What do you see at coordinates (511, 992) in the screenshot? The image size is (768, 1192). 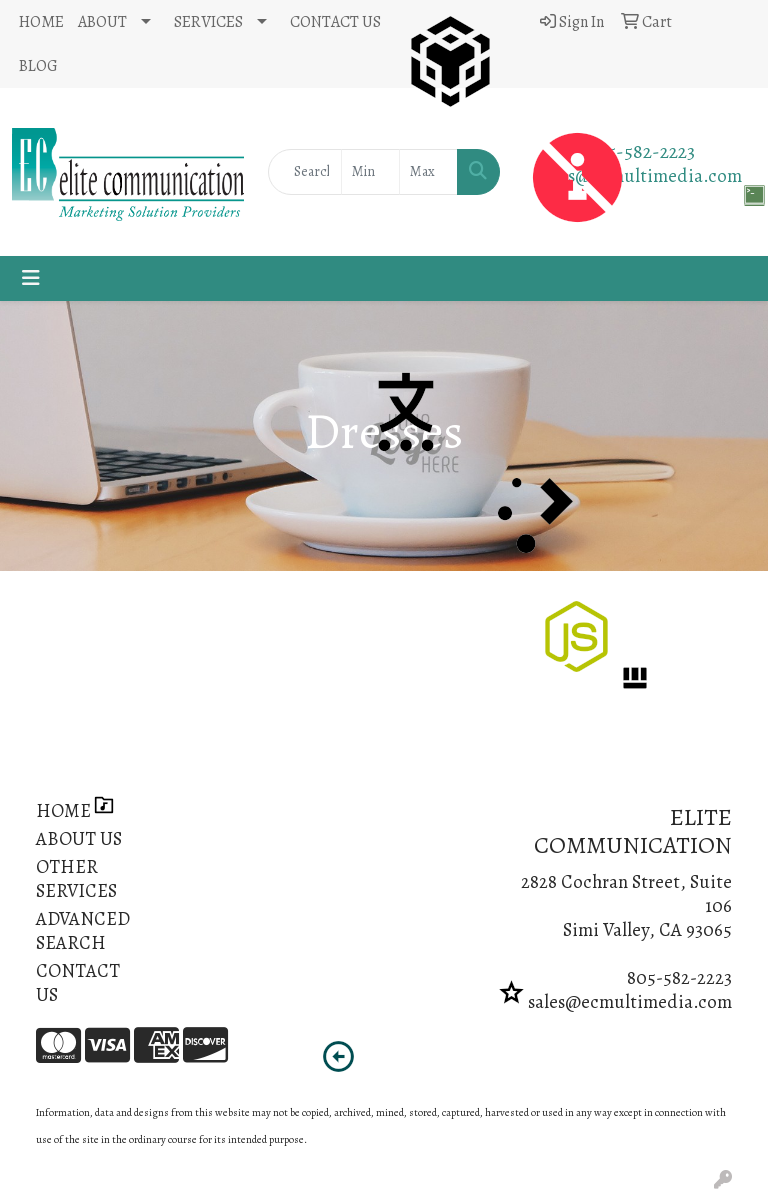 I see `add item to favorites` at bounding box center [511, 992].